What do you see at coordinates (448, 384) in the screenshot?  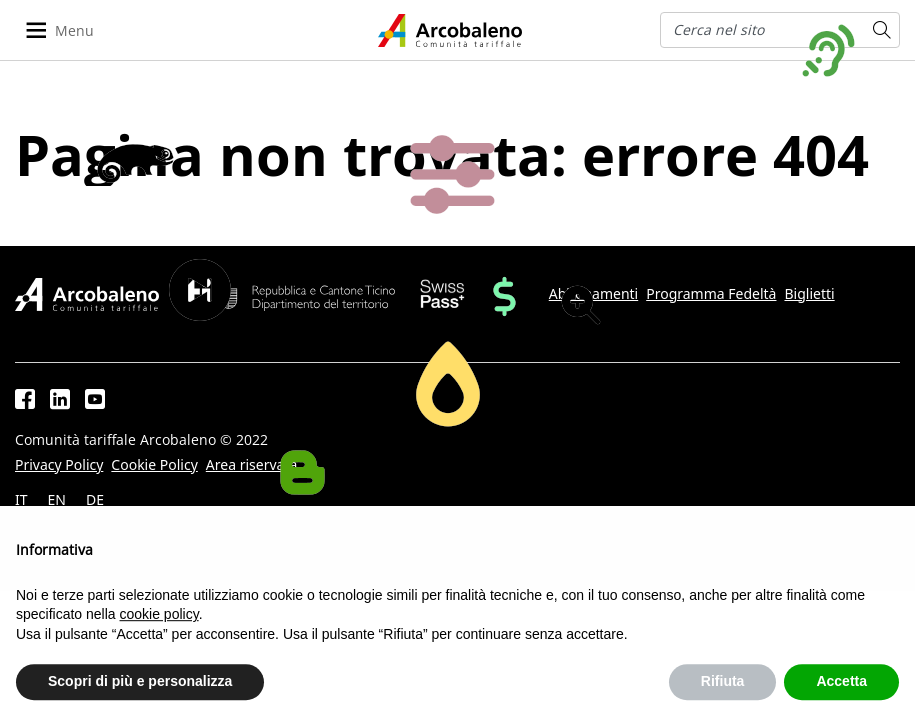 I see `indicates trending or hot content` at bounding box center [448, 384].